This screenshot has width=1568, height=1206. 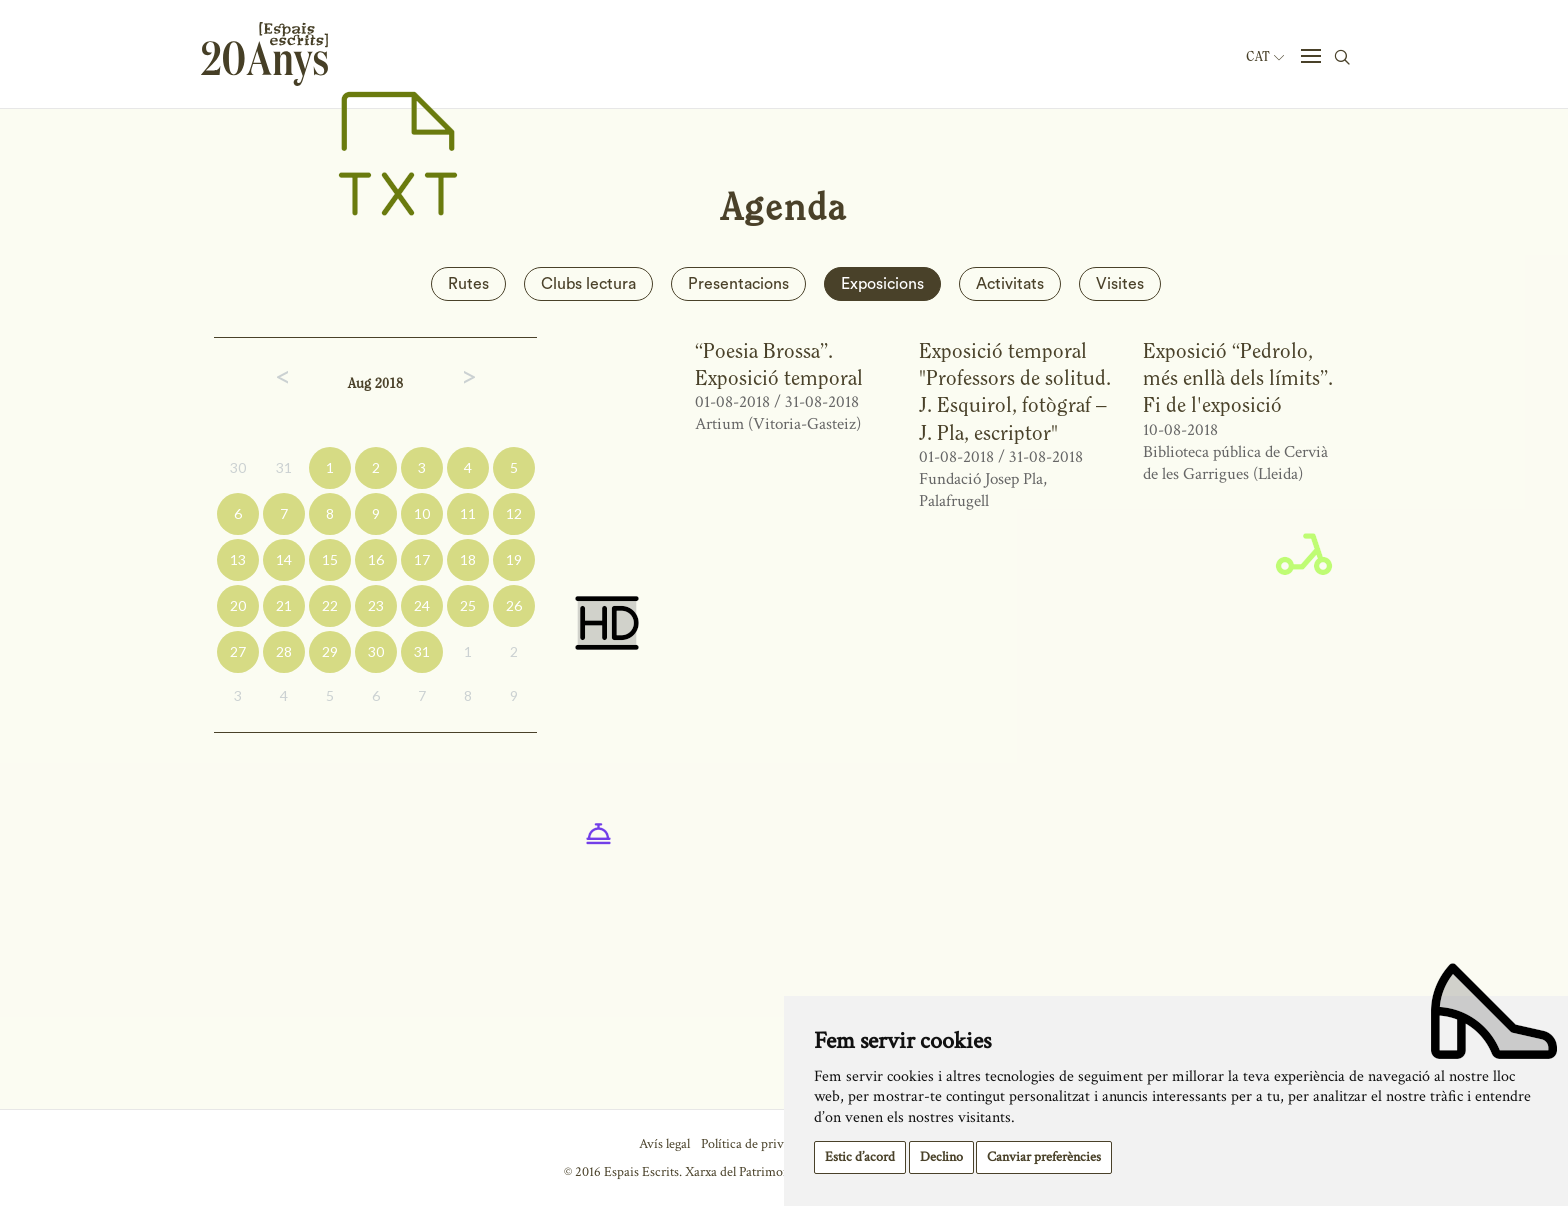 What do you see at coordinates (398, 159) in the screenshot?
I see `open a text file` at bounding box center [398, 159].